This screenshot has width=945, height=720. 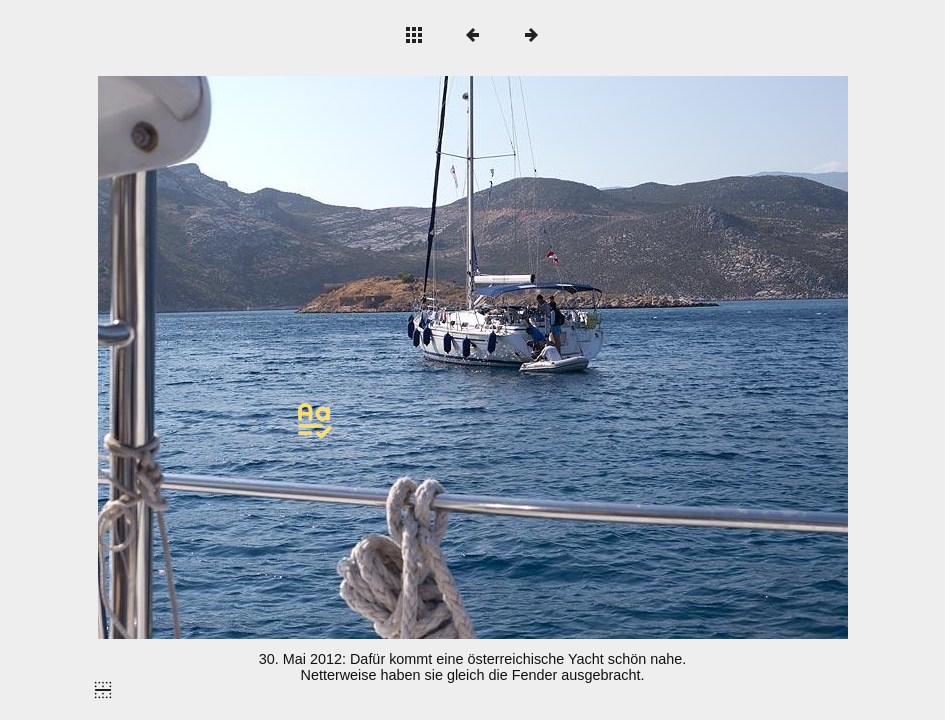 What do you see at coordinates (103, 690) in the screenshot?
I see `apply horizontal border to selected cells` at bounding box center [103, 690].